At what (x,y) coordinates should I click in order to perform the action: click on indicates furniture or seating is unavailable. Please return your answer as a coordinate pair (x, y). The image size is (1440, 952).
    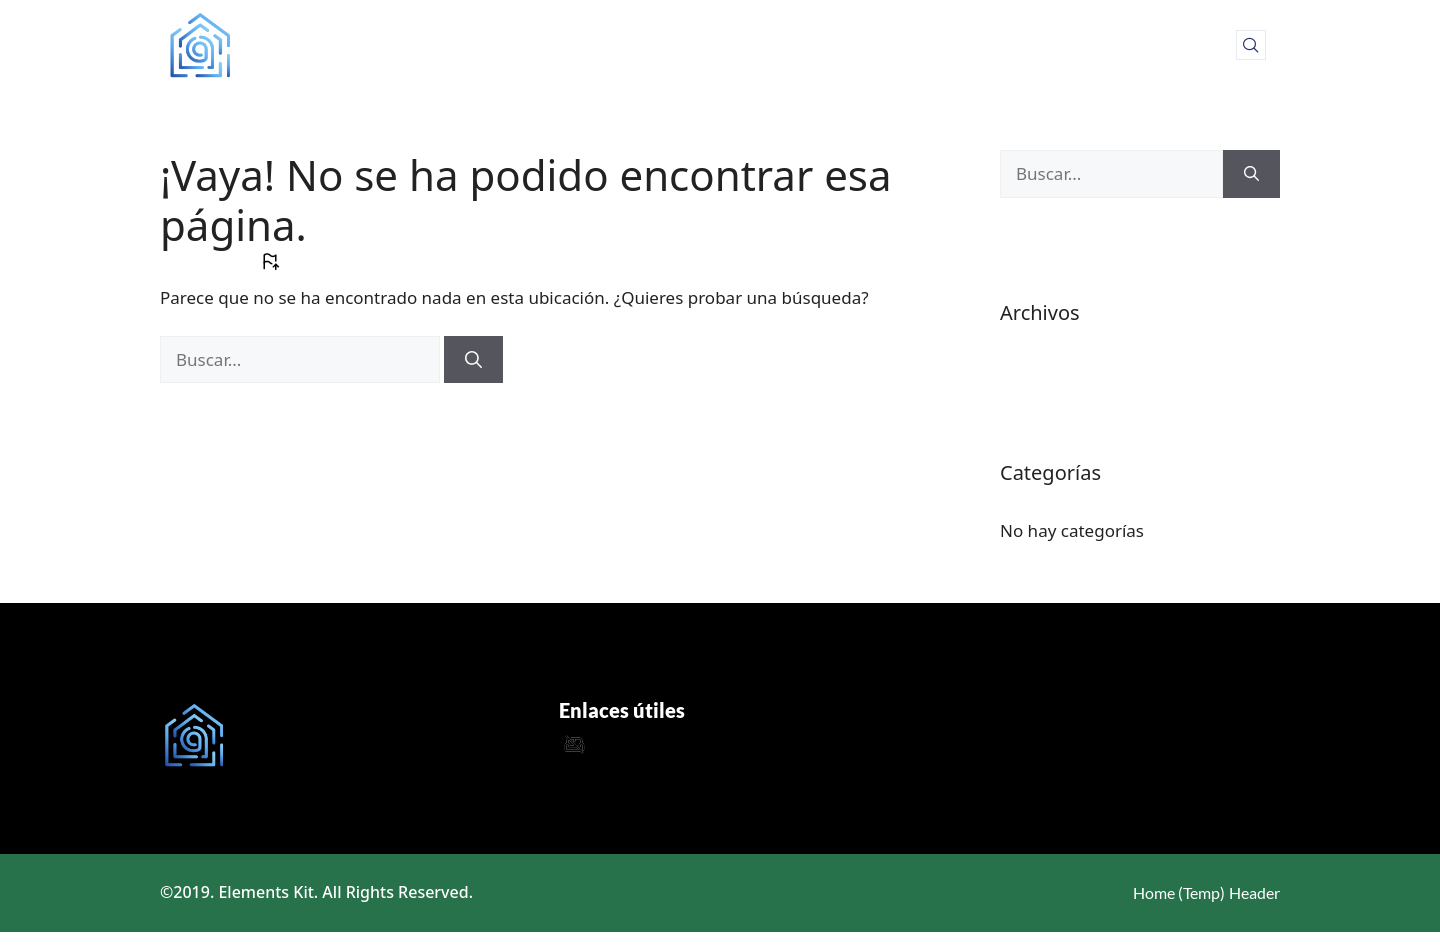
    Looking at the image, I should click on (574, 744).